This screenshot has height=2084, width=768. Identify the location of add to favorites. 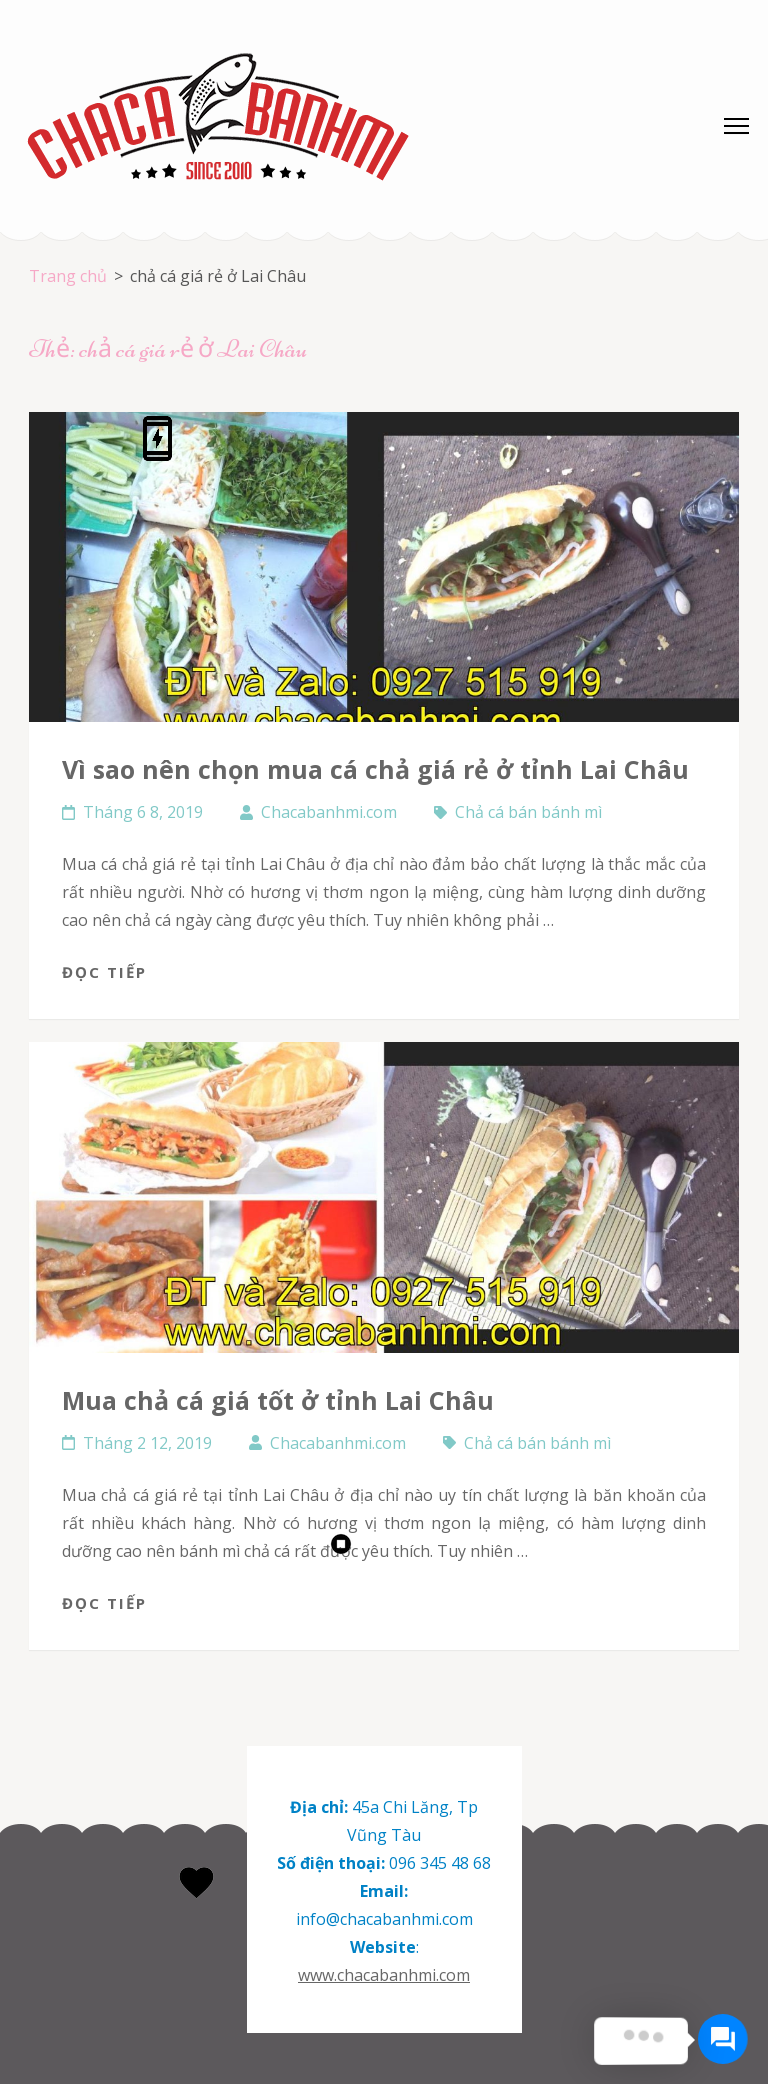
(196, 1882).